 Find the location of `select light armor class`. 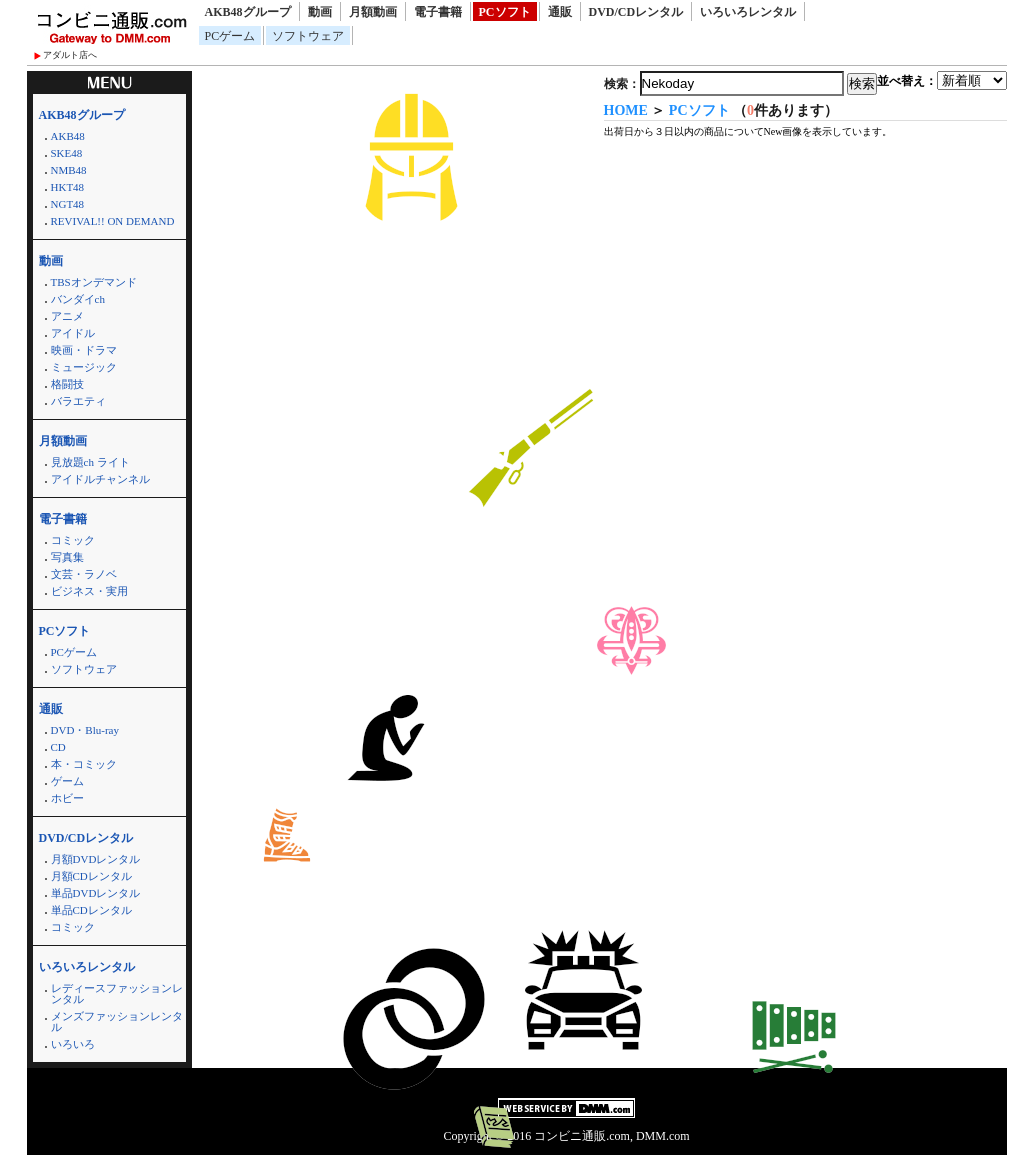

select light armor class is located at coordinates (411, 157).